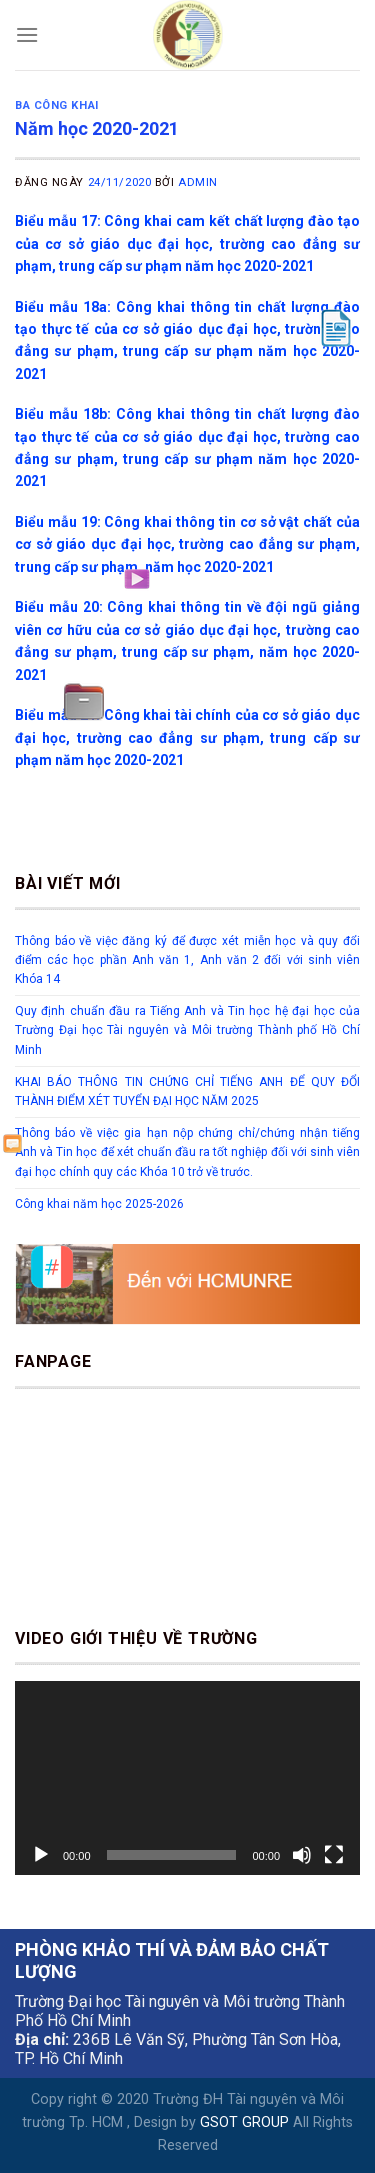 This screenshot has width=375, height=2173. I want to click on open the video player app, so click(137, 579).